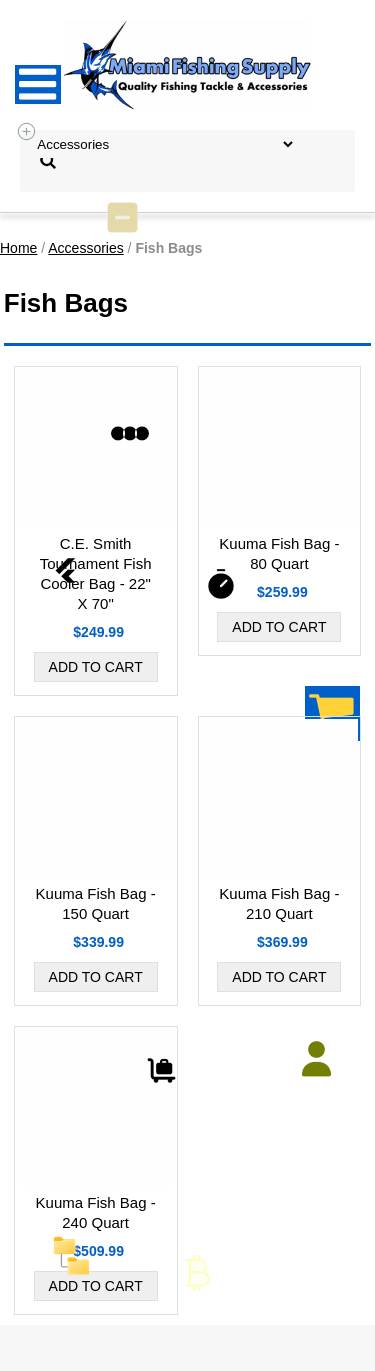  I want to click on view your profile, so click(316, 1058).